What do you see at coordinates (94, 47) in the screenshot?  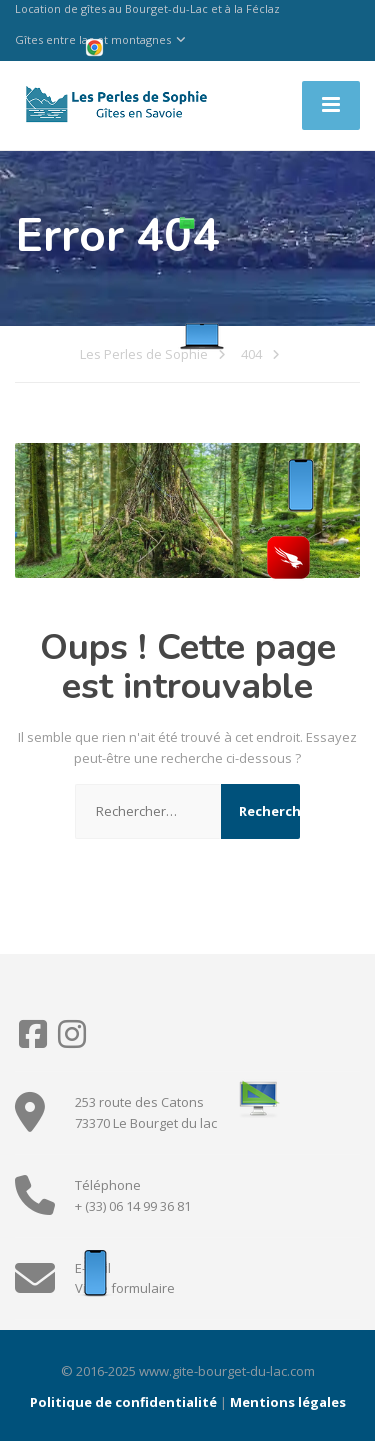 I see `open Google Chrome browser` at bounding box center [94, 47].